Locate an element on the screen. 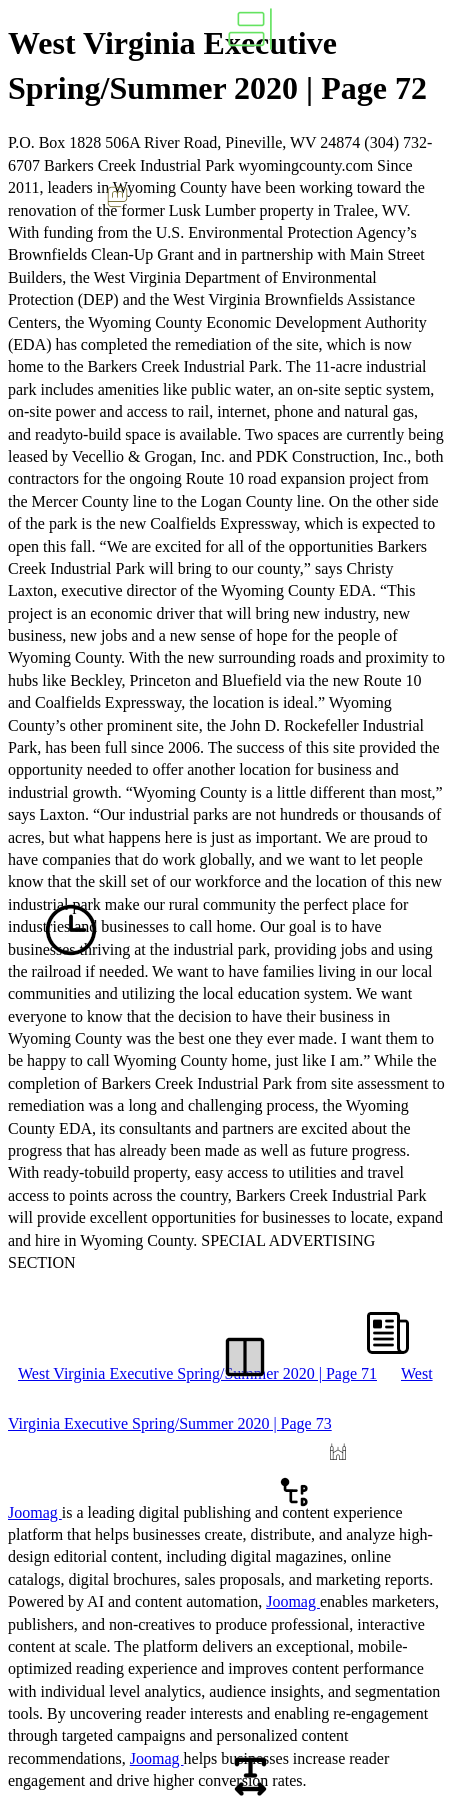 The height and width of the screenshot is (1801, 453). split view horizontally into two panes is located at coordinates (245, 1357).